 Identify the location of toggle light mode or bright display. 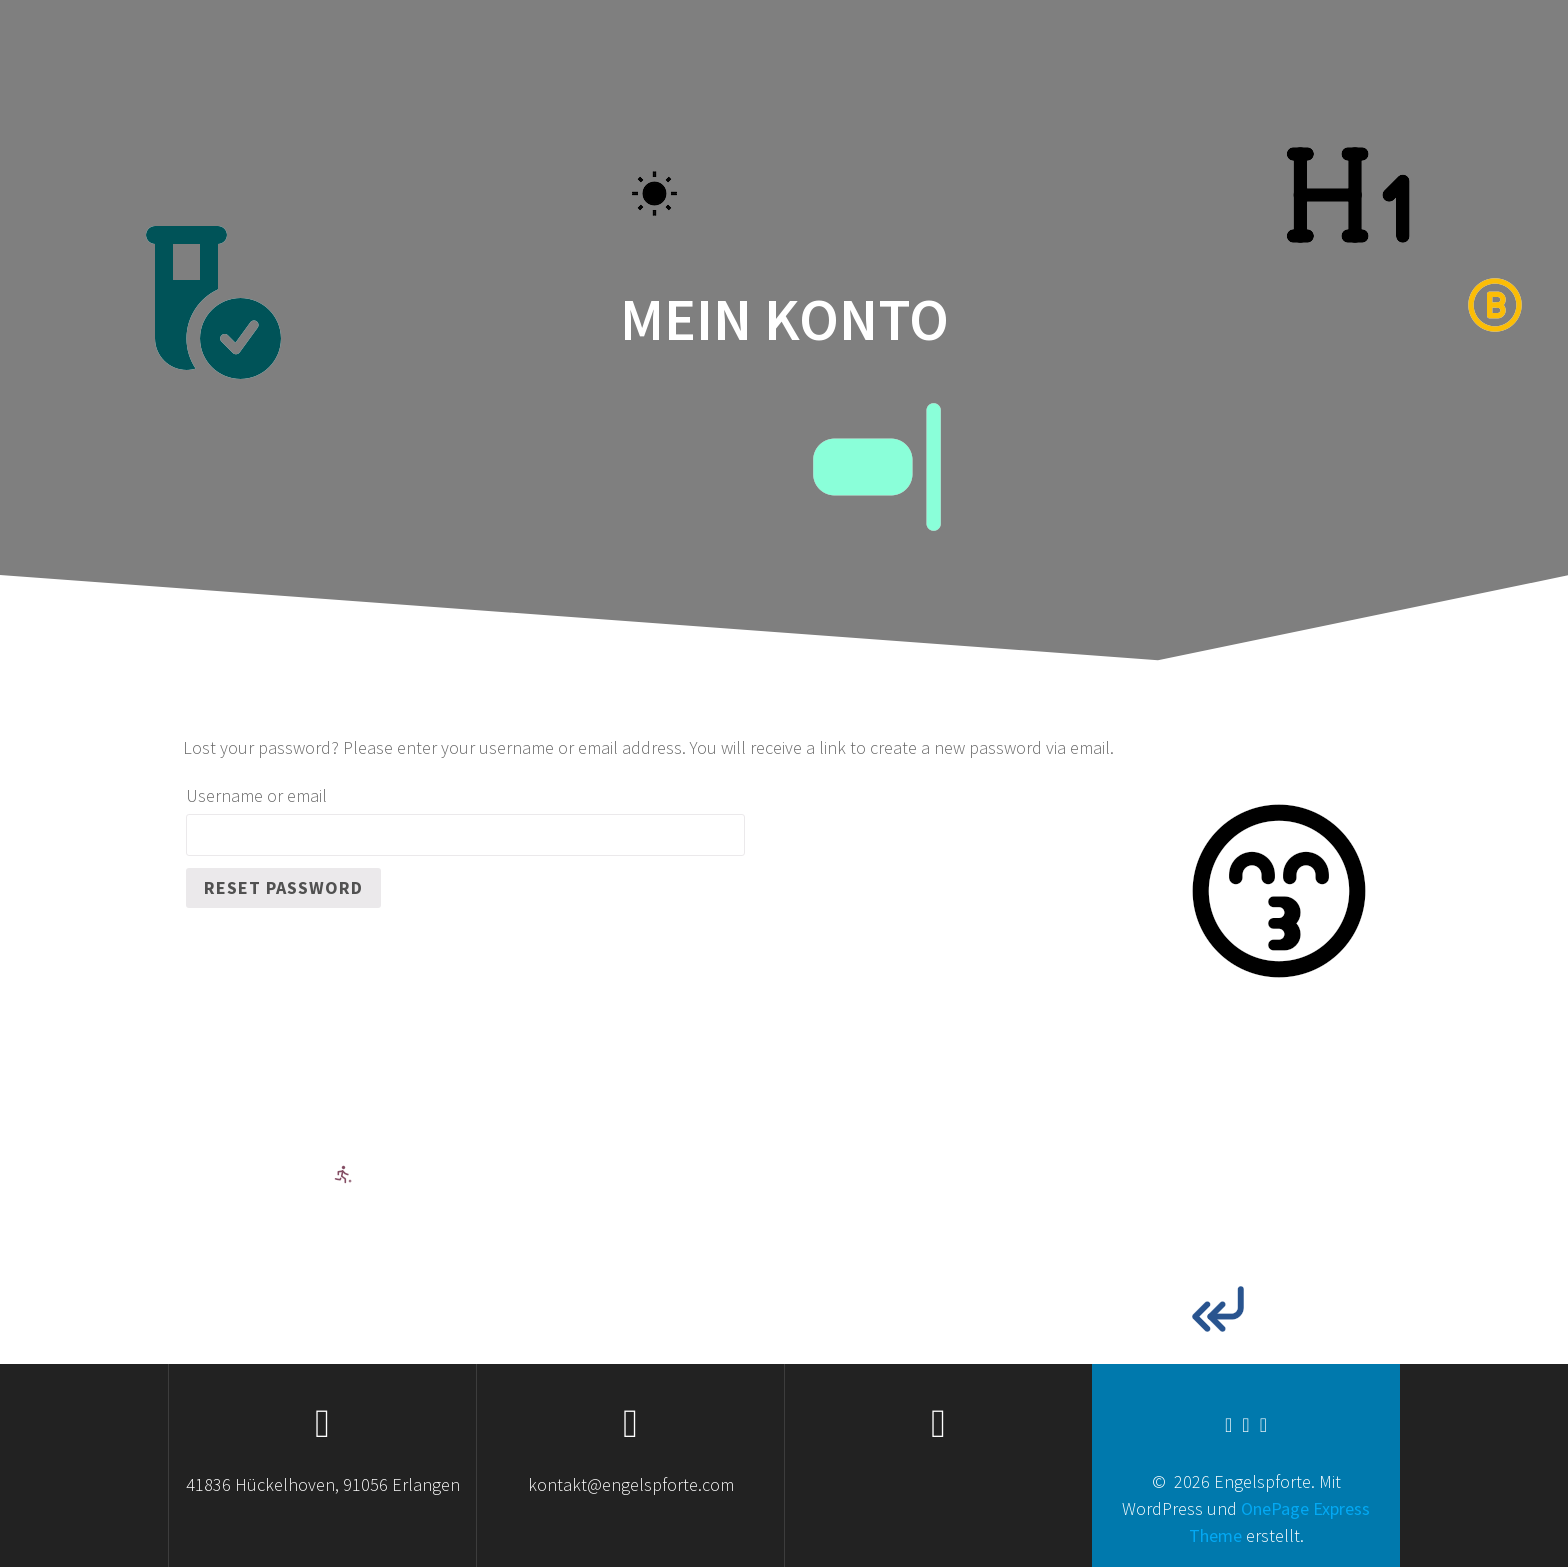
(654, 194).